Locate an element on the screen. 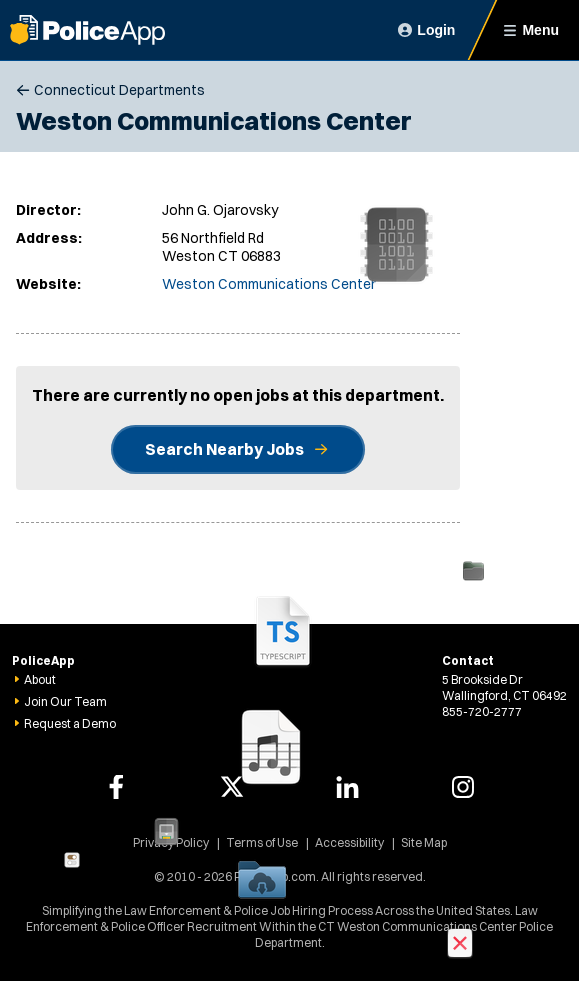 This screenshot has height=981, width=579. firmware file type indicator is located at coordinates (396, 244).